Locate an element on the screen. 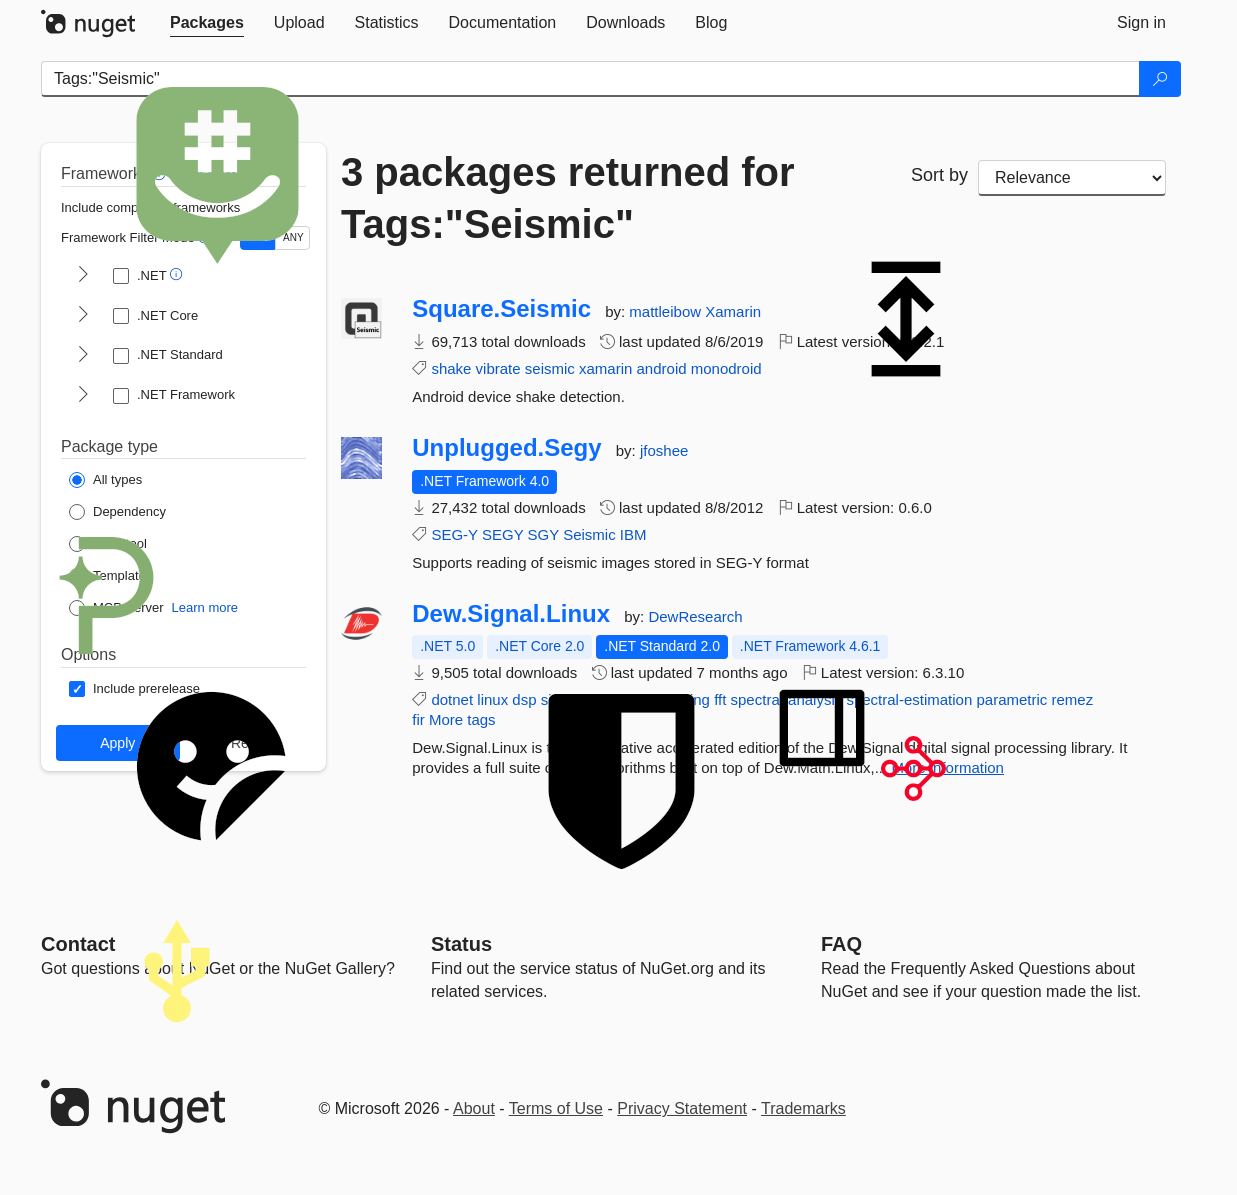 Image resolution: width=1237 pixels, height=1195 pixels. switch to right sidebar layout is located at coordinates (822, 728).